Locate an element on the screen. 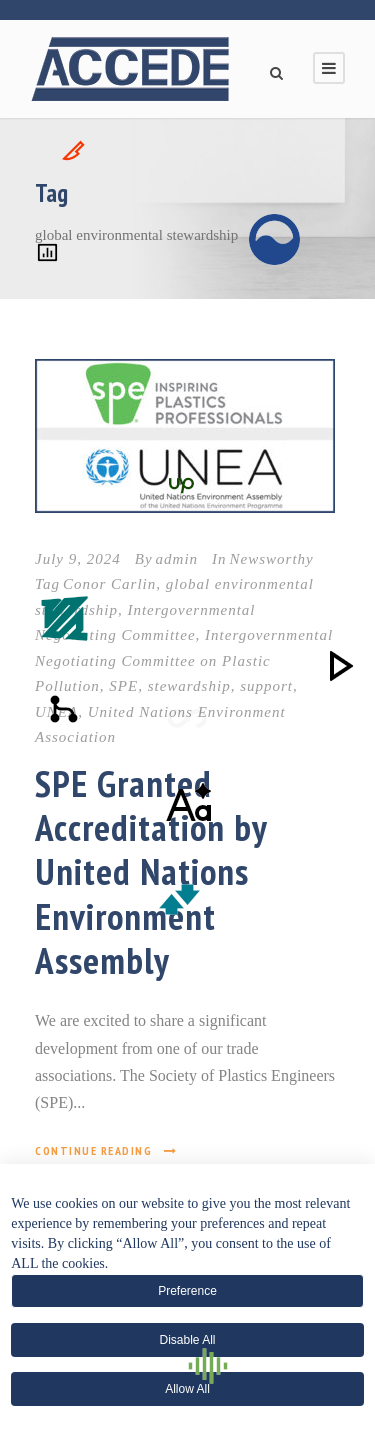  Laravel Horizon dashboard logo is located at coordinates (274, 239).